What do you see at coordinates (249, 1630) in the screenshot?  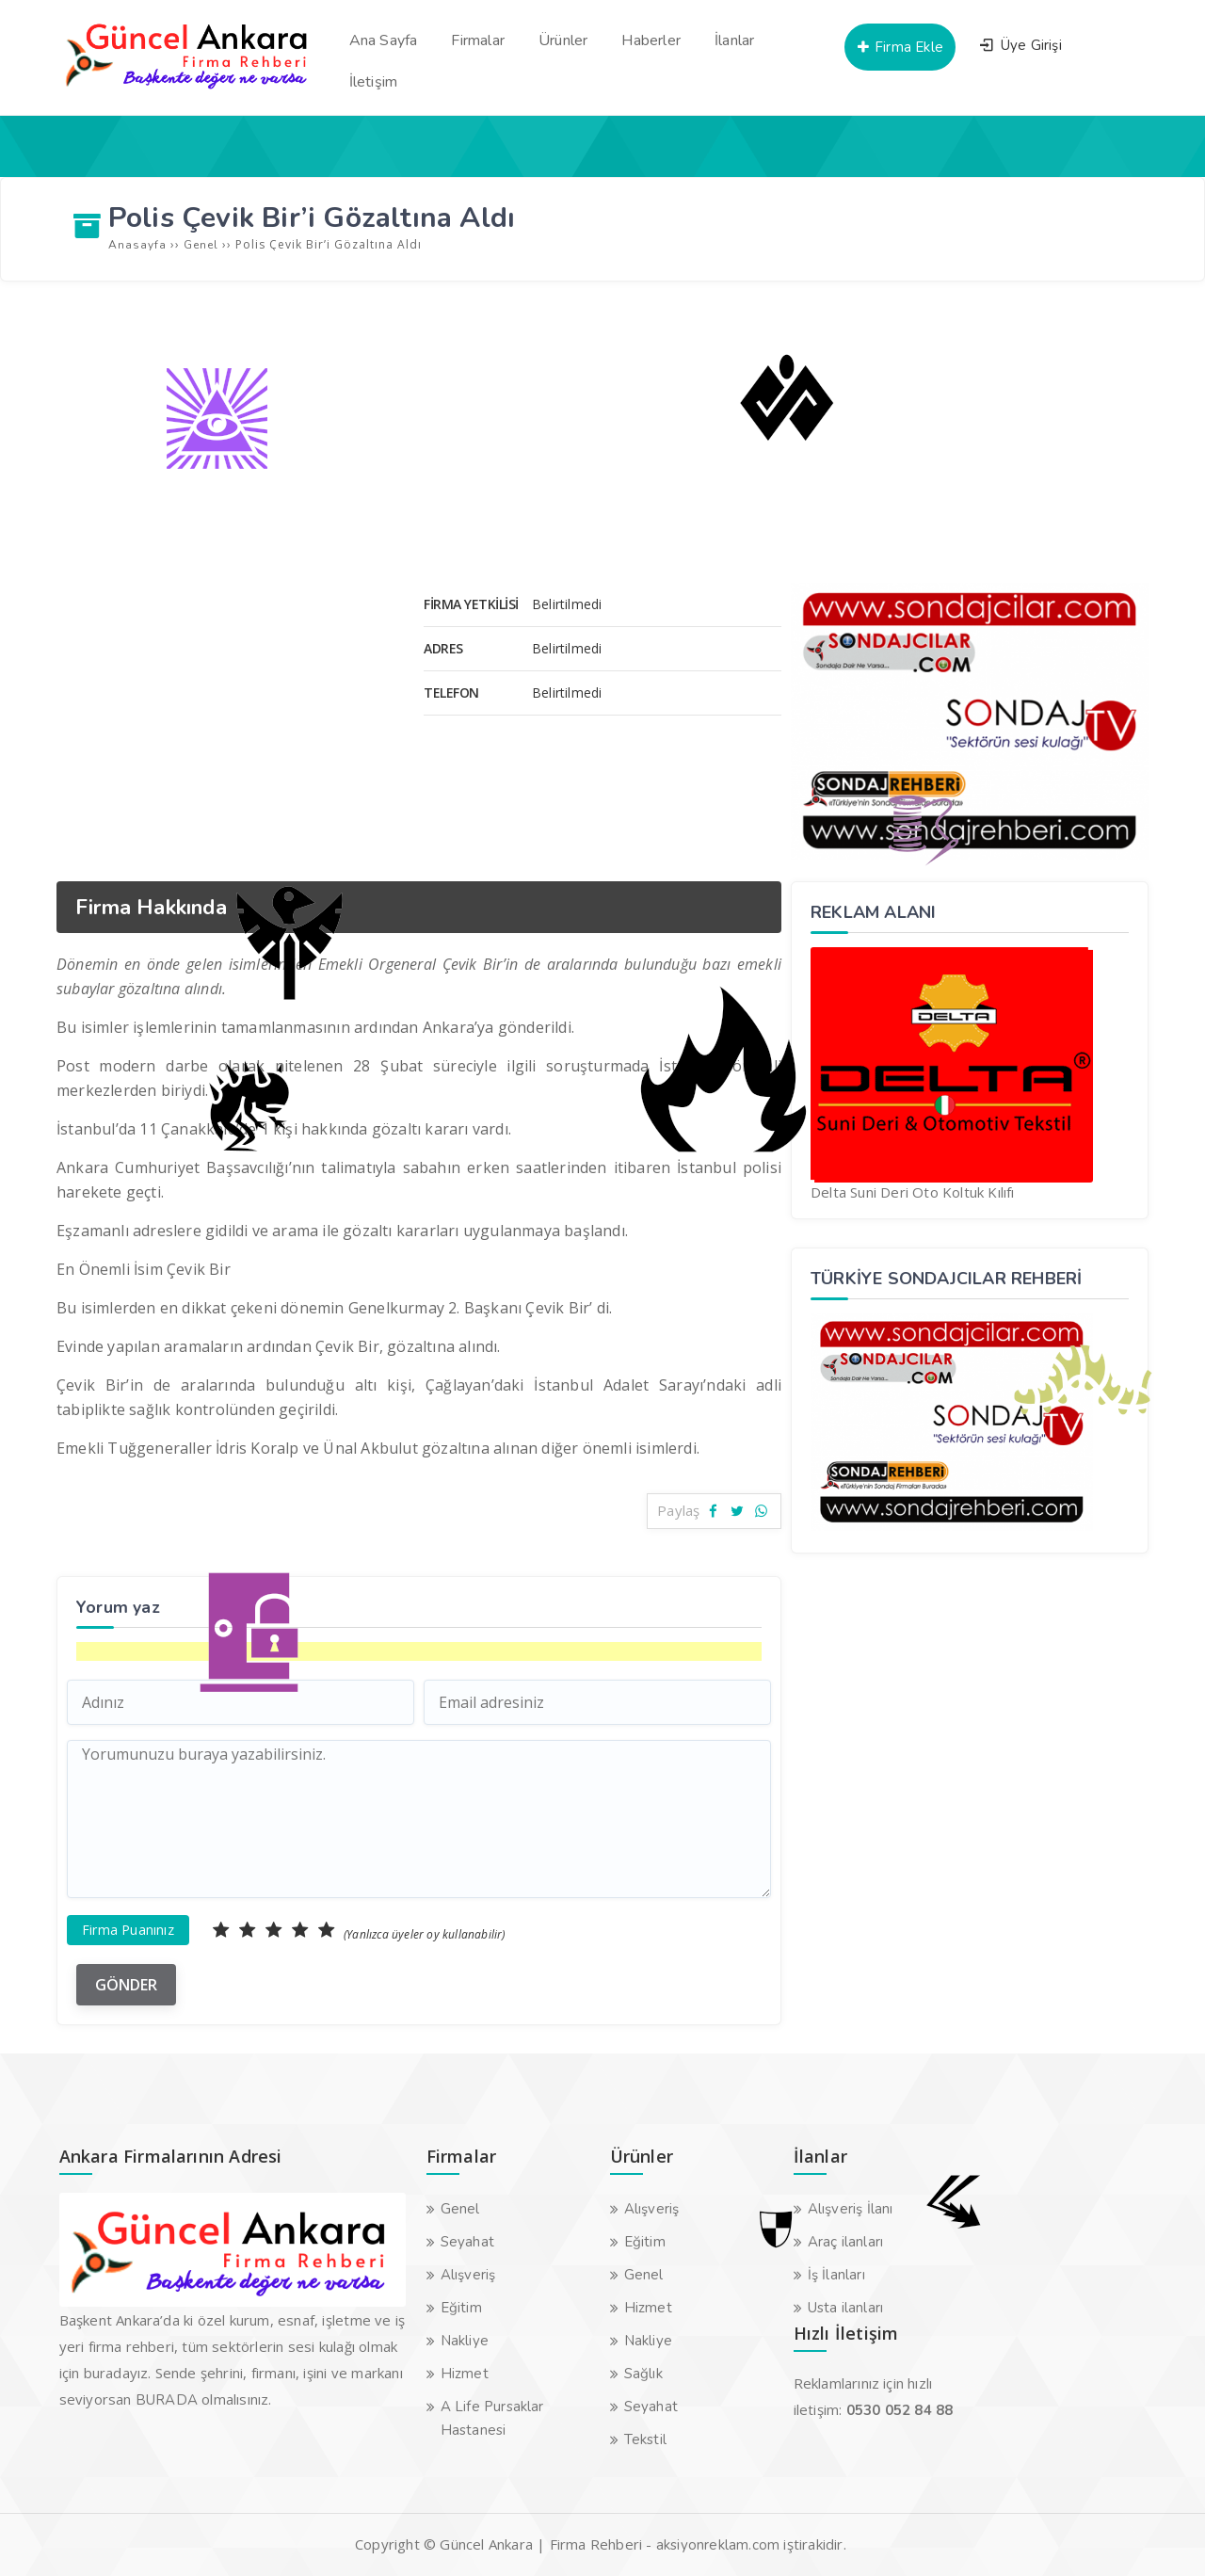 I see `access a locked room or restricted area` at bounding box center [249, 1630].